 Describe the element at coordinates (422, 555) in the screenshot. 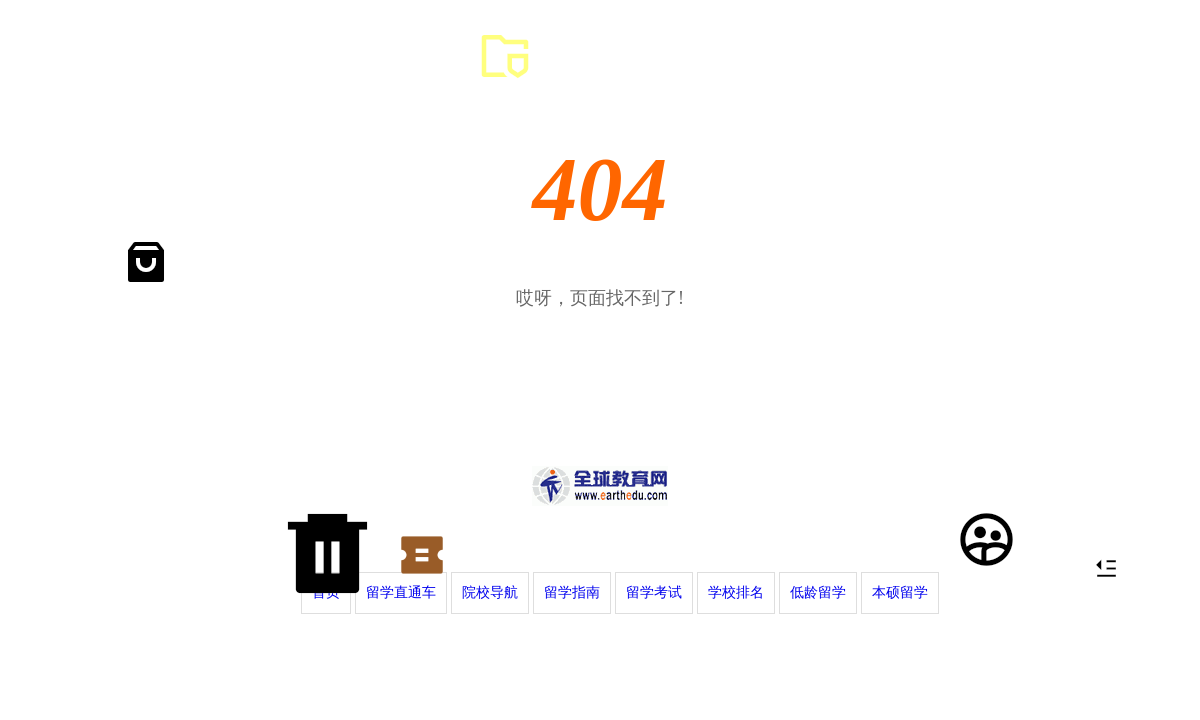

I see `view available coupons or discounts` at that location.